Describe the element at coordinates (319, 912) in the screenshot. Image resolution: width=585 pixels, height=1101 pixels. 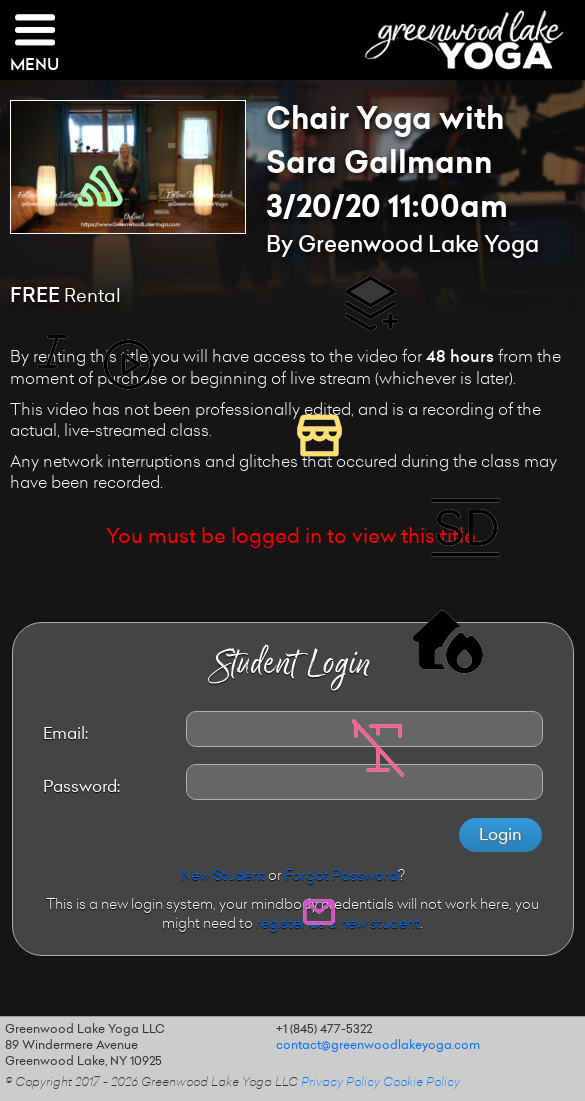
I see `open your email inbox` at that location.